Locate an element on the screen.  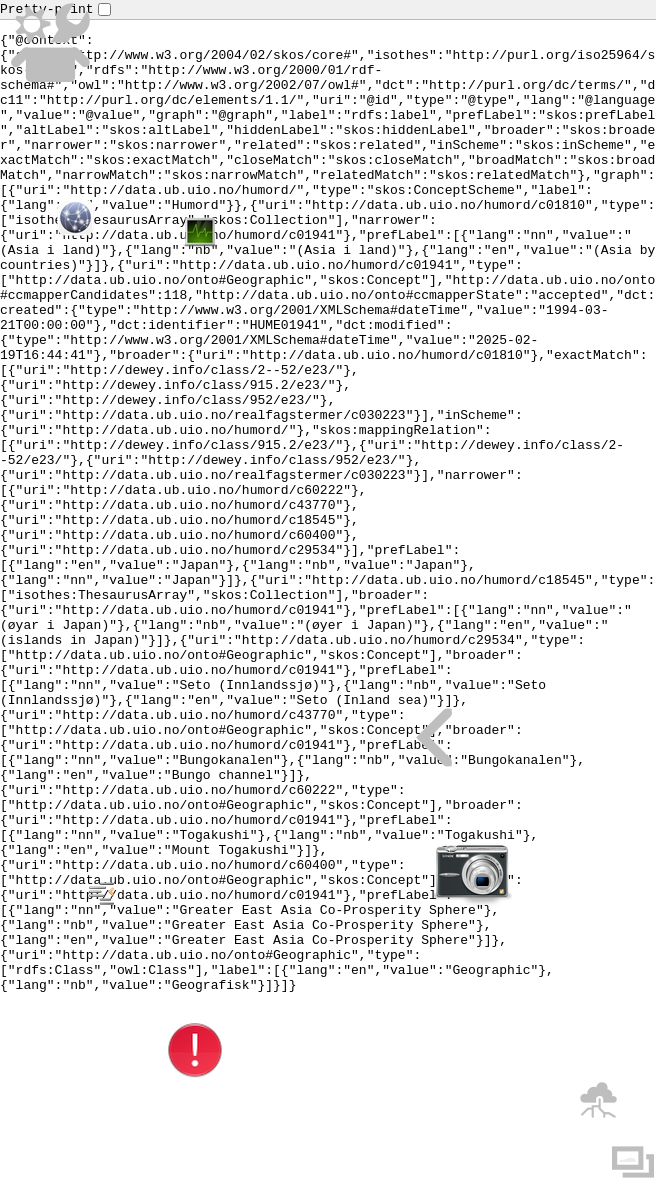
indicates a photo or image collection is located at coordinates (633, 1162).